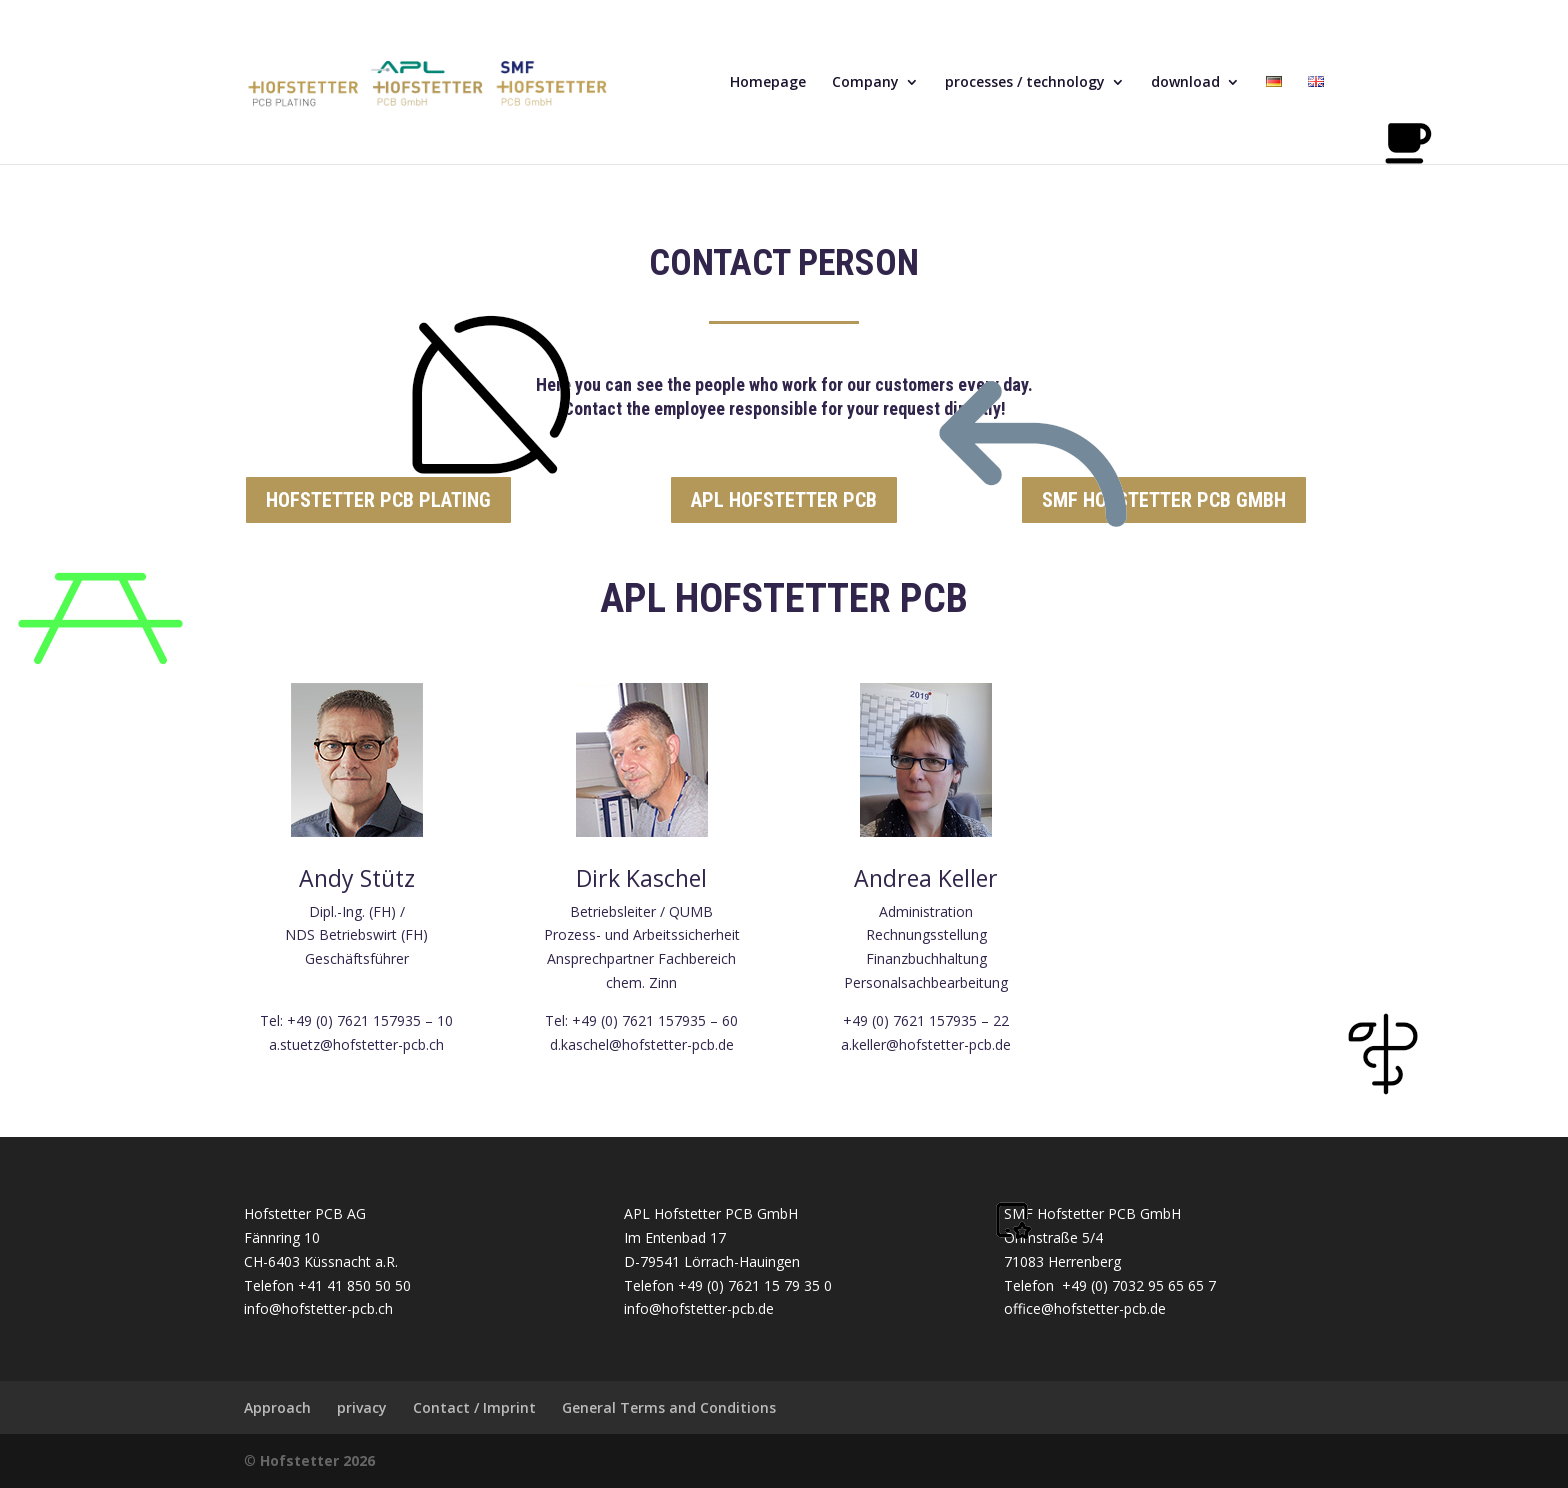  What do you see at coordinates (100, 618) in the screenshot?
I see `find nearby picnic areas or rest stops` at bounding box center [100, 618].